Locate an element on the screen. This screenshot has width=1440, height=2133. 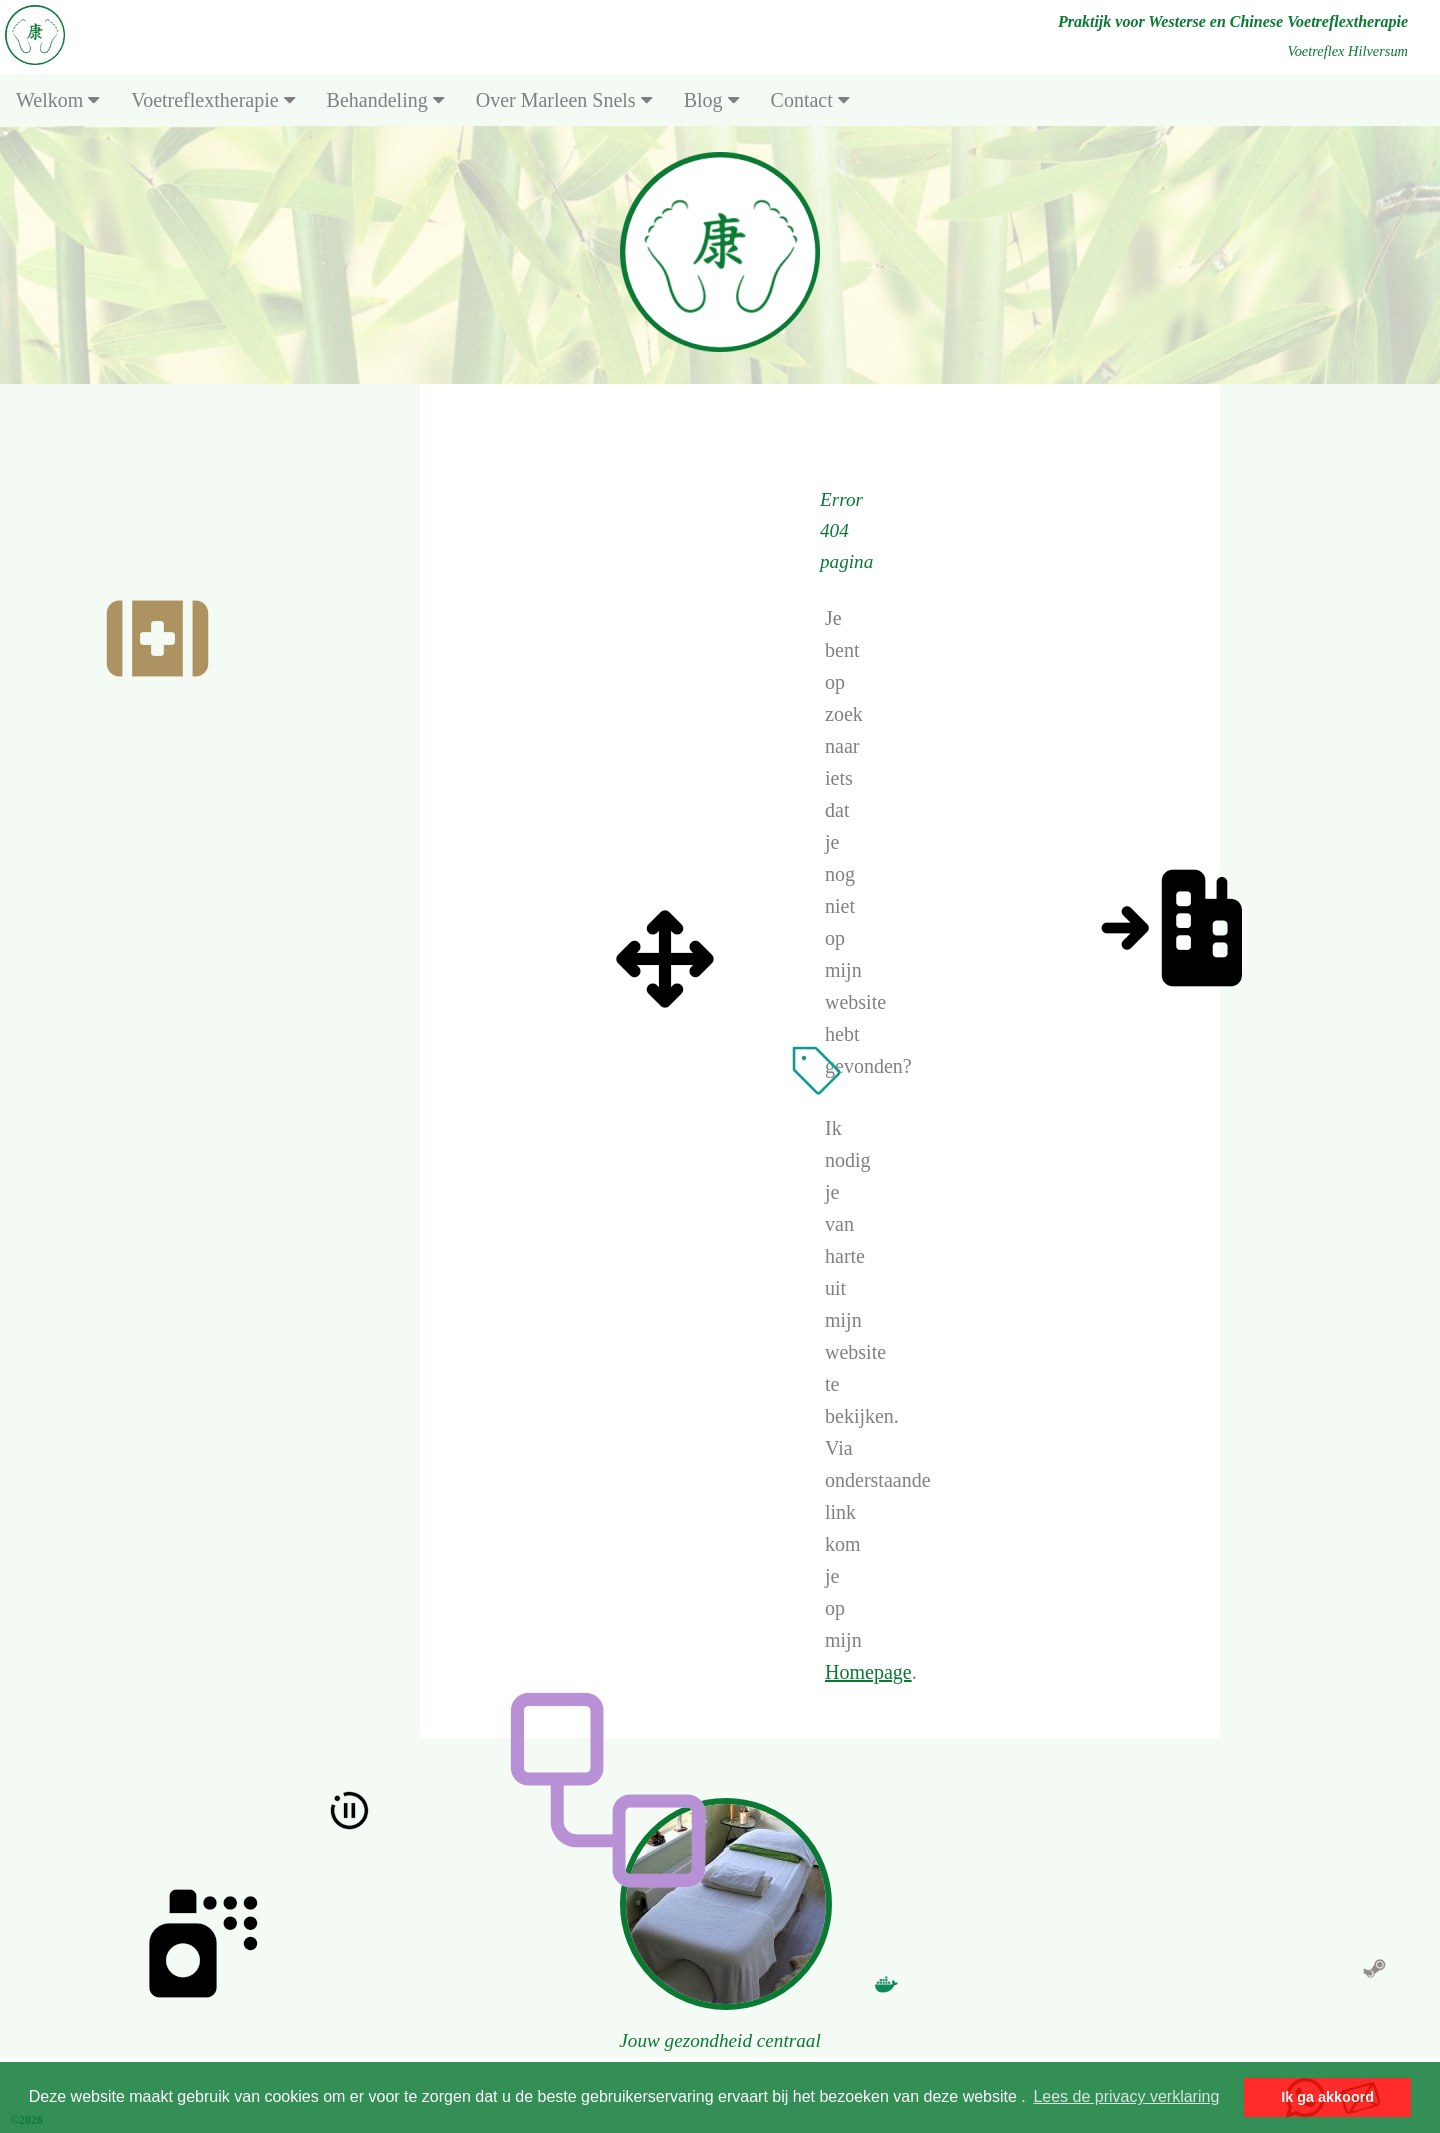
motion photo playback is paused is located at coordinates (349, 1810).